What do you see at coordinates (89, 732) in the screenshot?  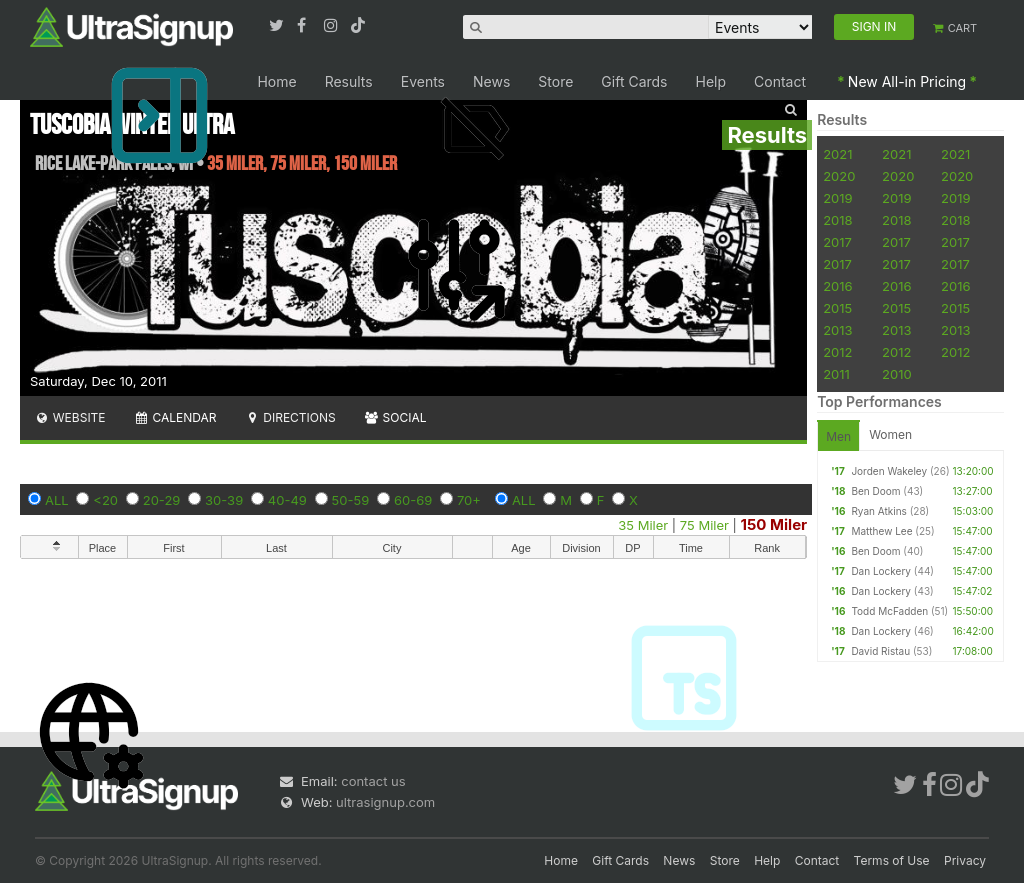 I see `configure global or regional settings` at bounding box center [89, 732].